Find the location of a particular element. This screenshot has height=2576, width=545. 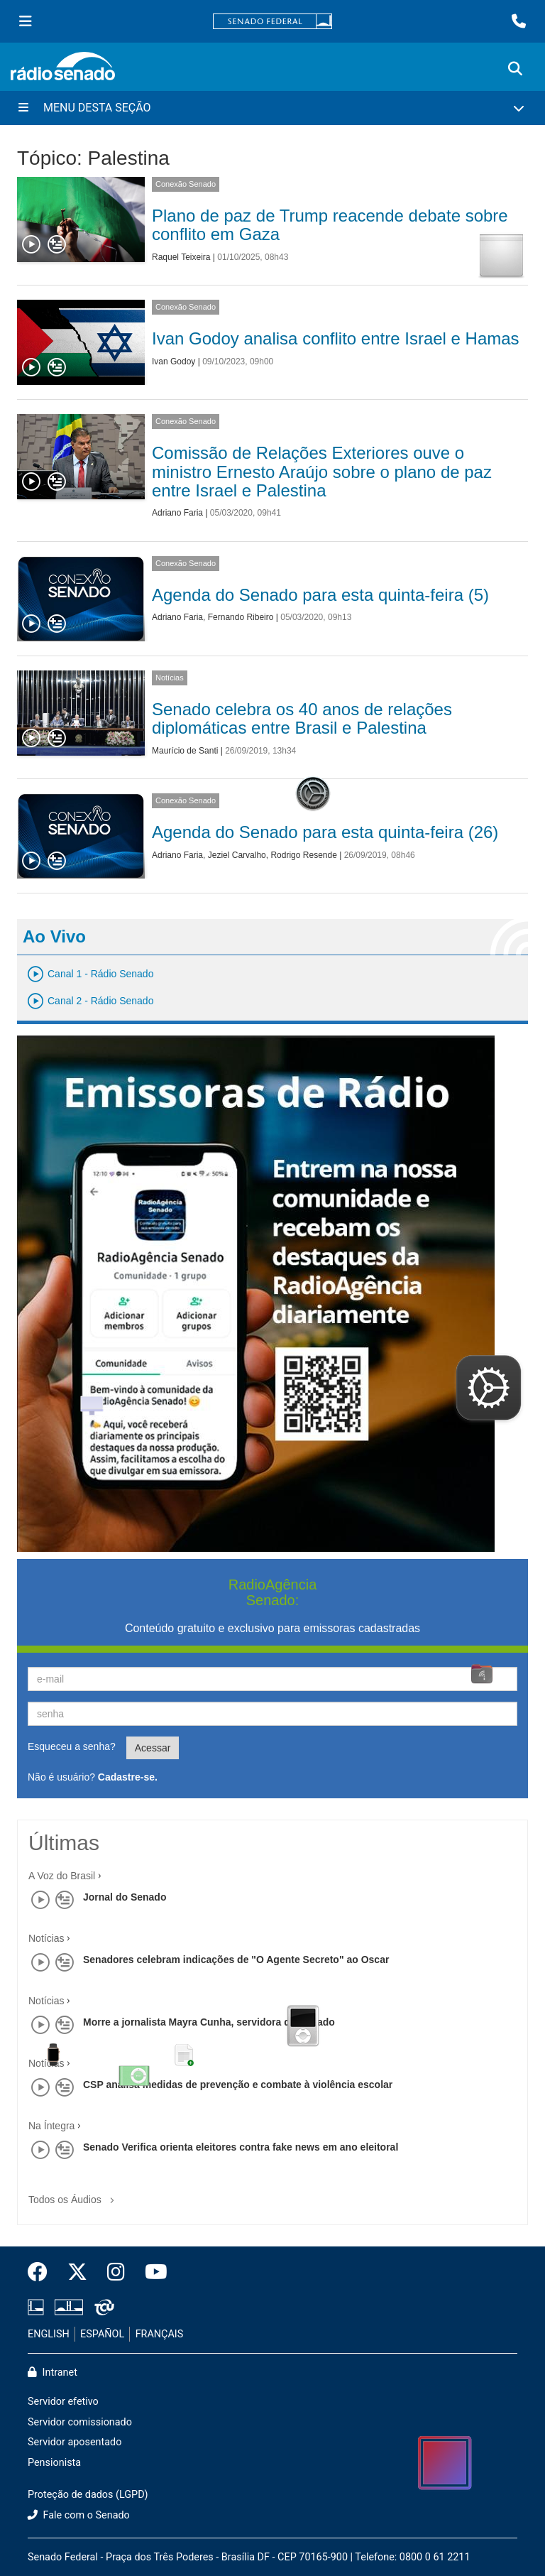

create a new document is located at coordinates (184, 2055).